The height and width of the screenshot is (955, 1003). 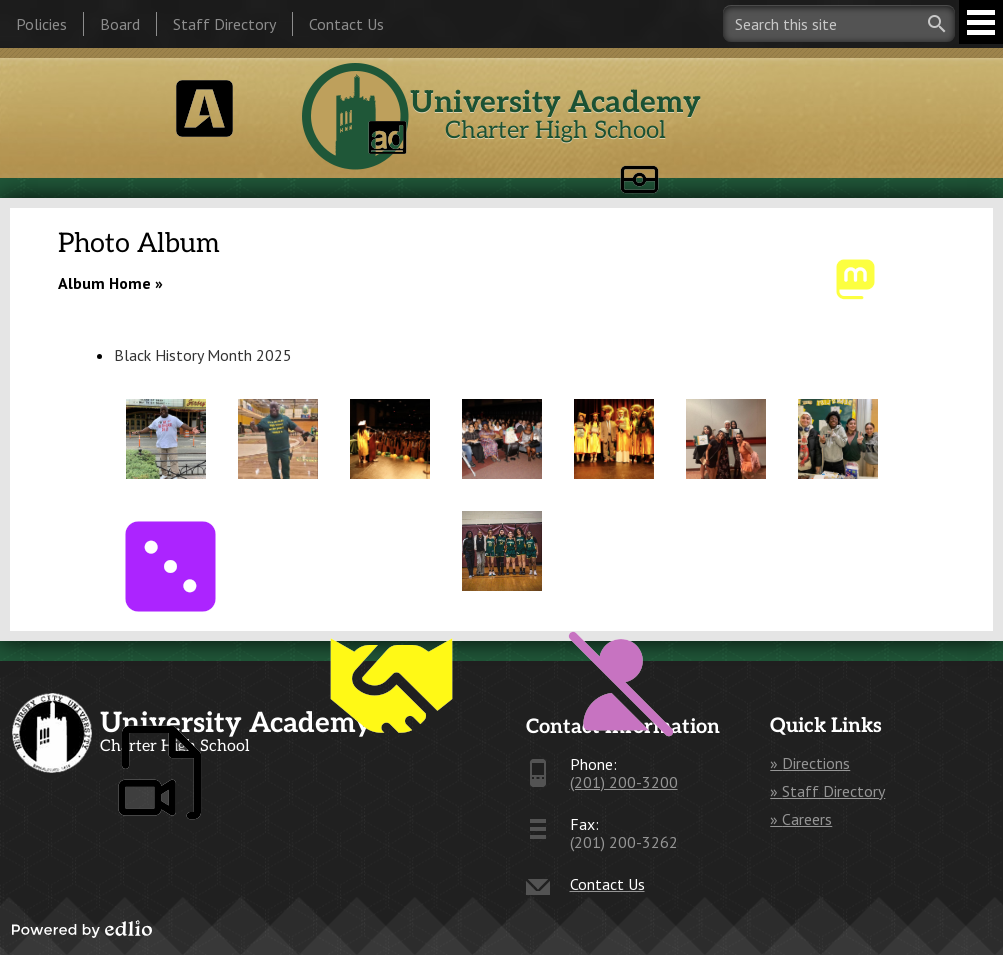 What do you see at coordinates (170, 566) in the screenshot?
I see `randomize or shuffle content` at bounding box center [170, 566].